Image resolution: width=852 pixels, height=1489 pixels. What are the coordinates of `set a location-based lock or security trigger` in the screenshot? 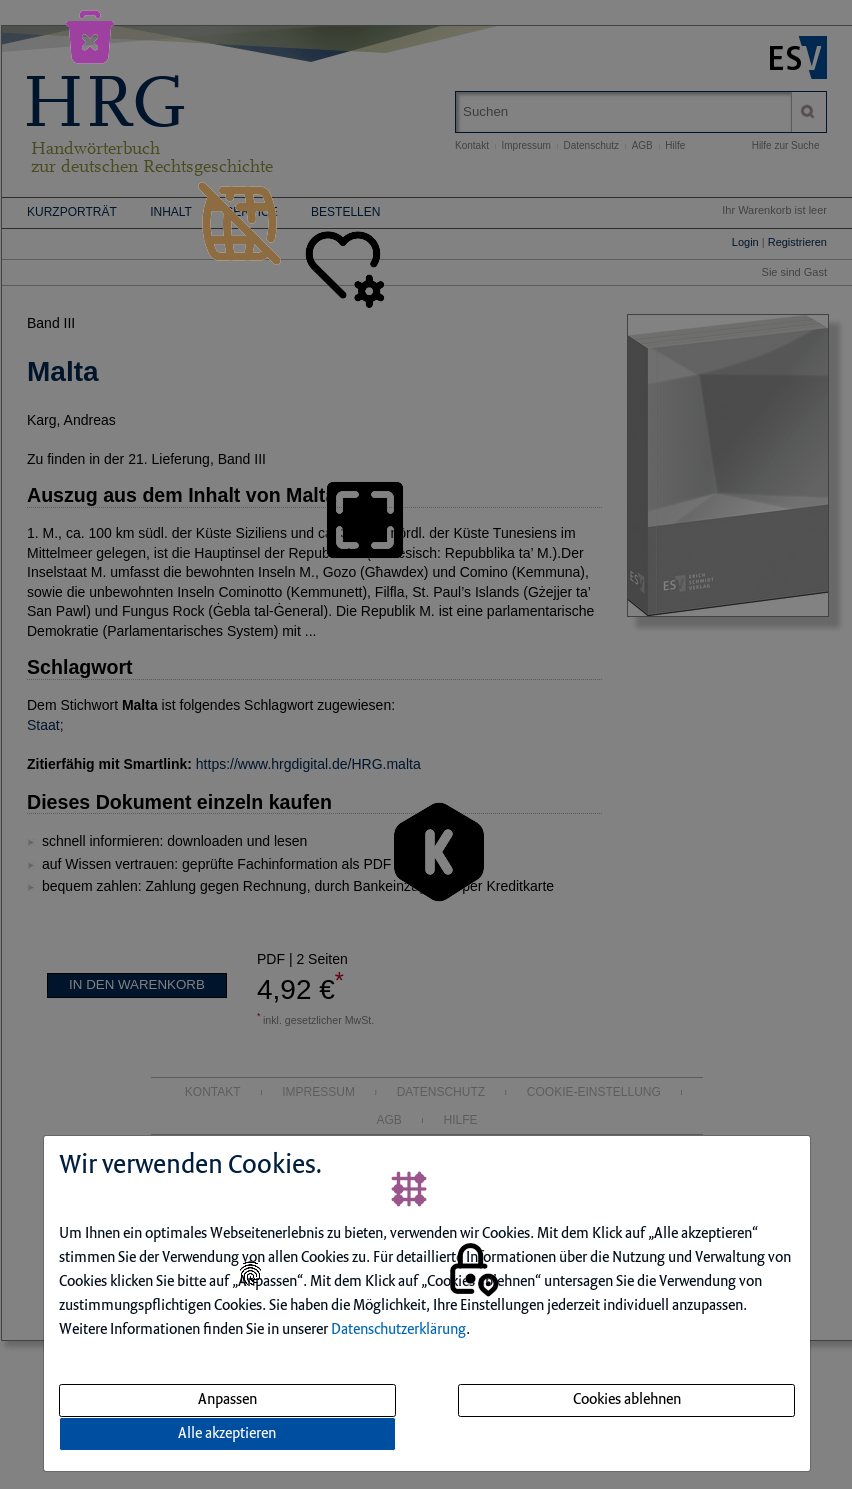 It's located at (470, 1268).